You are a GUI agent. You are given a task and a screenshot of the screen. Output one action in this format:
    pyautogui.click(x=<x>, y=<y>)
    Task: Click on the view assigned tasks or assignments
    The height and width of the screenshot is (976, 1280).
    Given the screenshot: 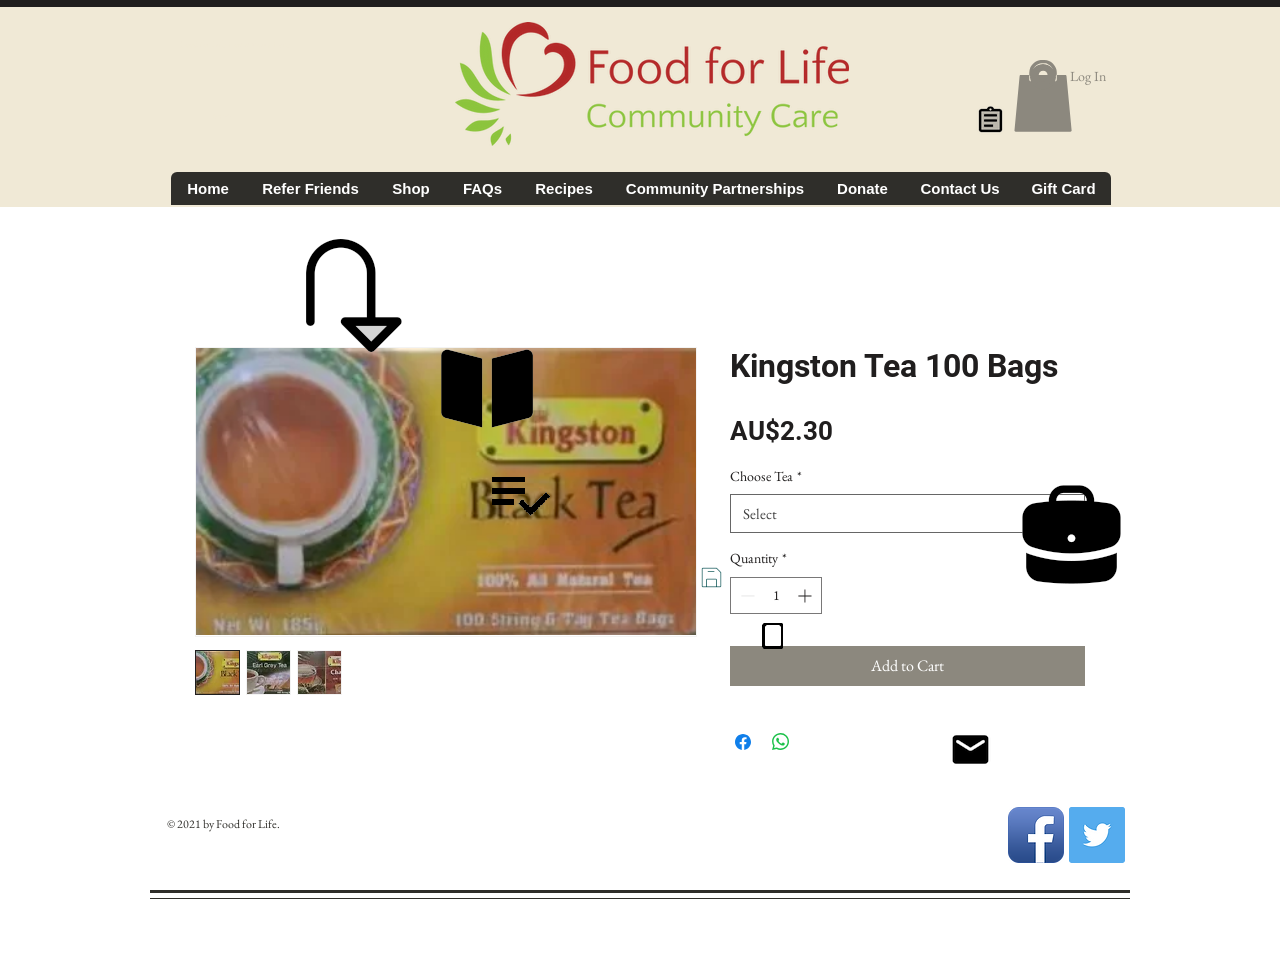 What is the action you would take?
    pyautogui.click(x=990, y=120)
    